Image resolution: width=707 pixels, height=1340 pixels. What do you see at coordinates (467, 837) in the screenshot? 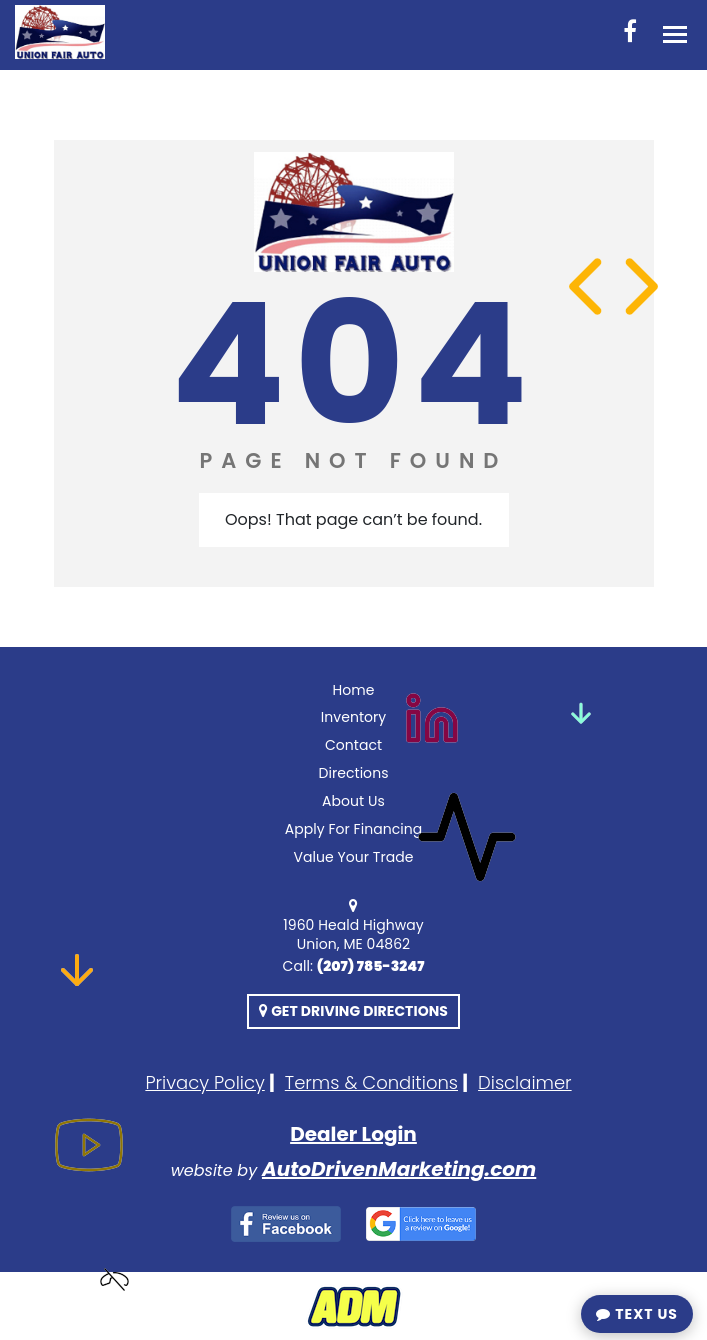
I see `view activity or health metrics` at bounding box center [467, 837].